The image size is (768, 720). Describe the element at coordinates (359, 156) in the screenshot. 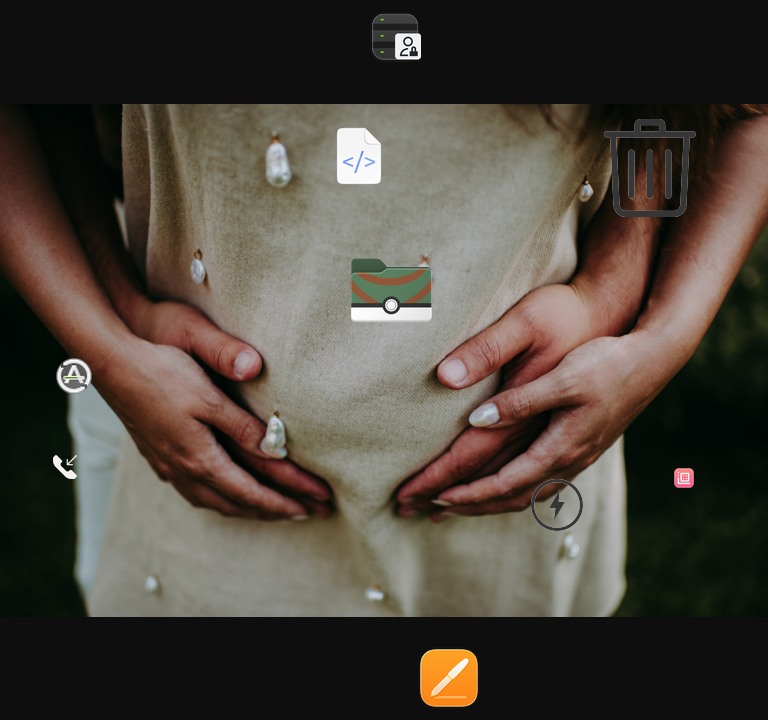

I see `indicates an HTML or web page file` at that location.